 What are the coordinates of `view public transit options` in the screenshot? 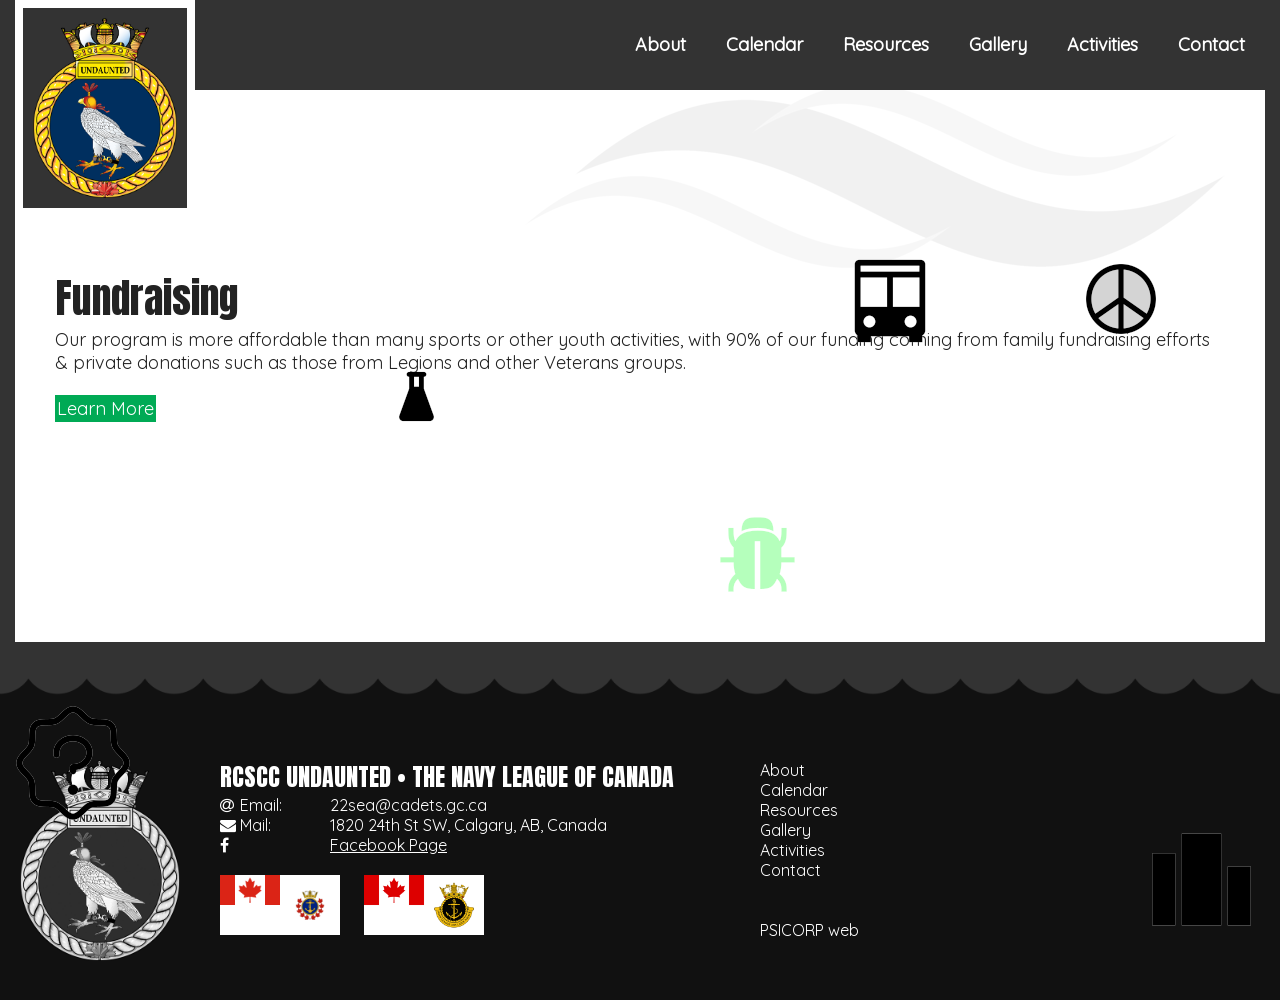 It's located at (890, 301).